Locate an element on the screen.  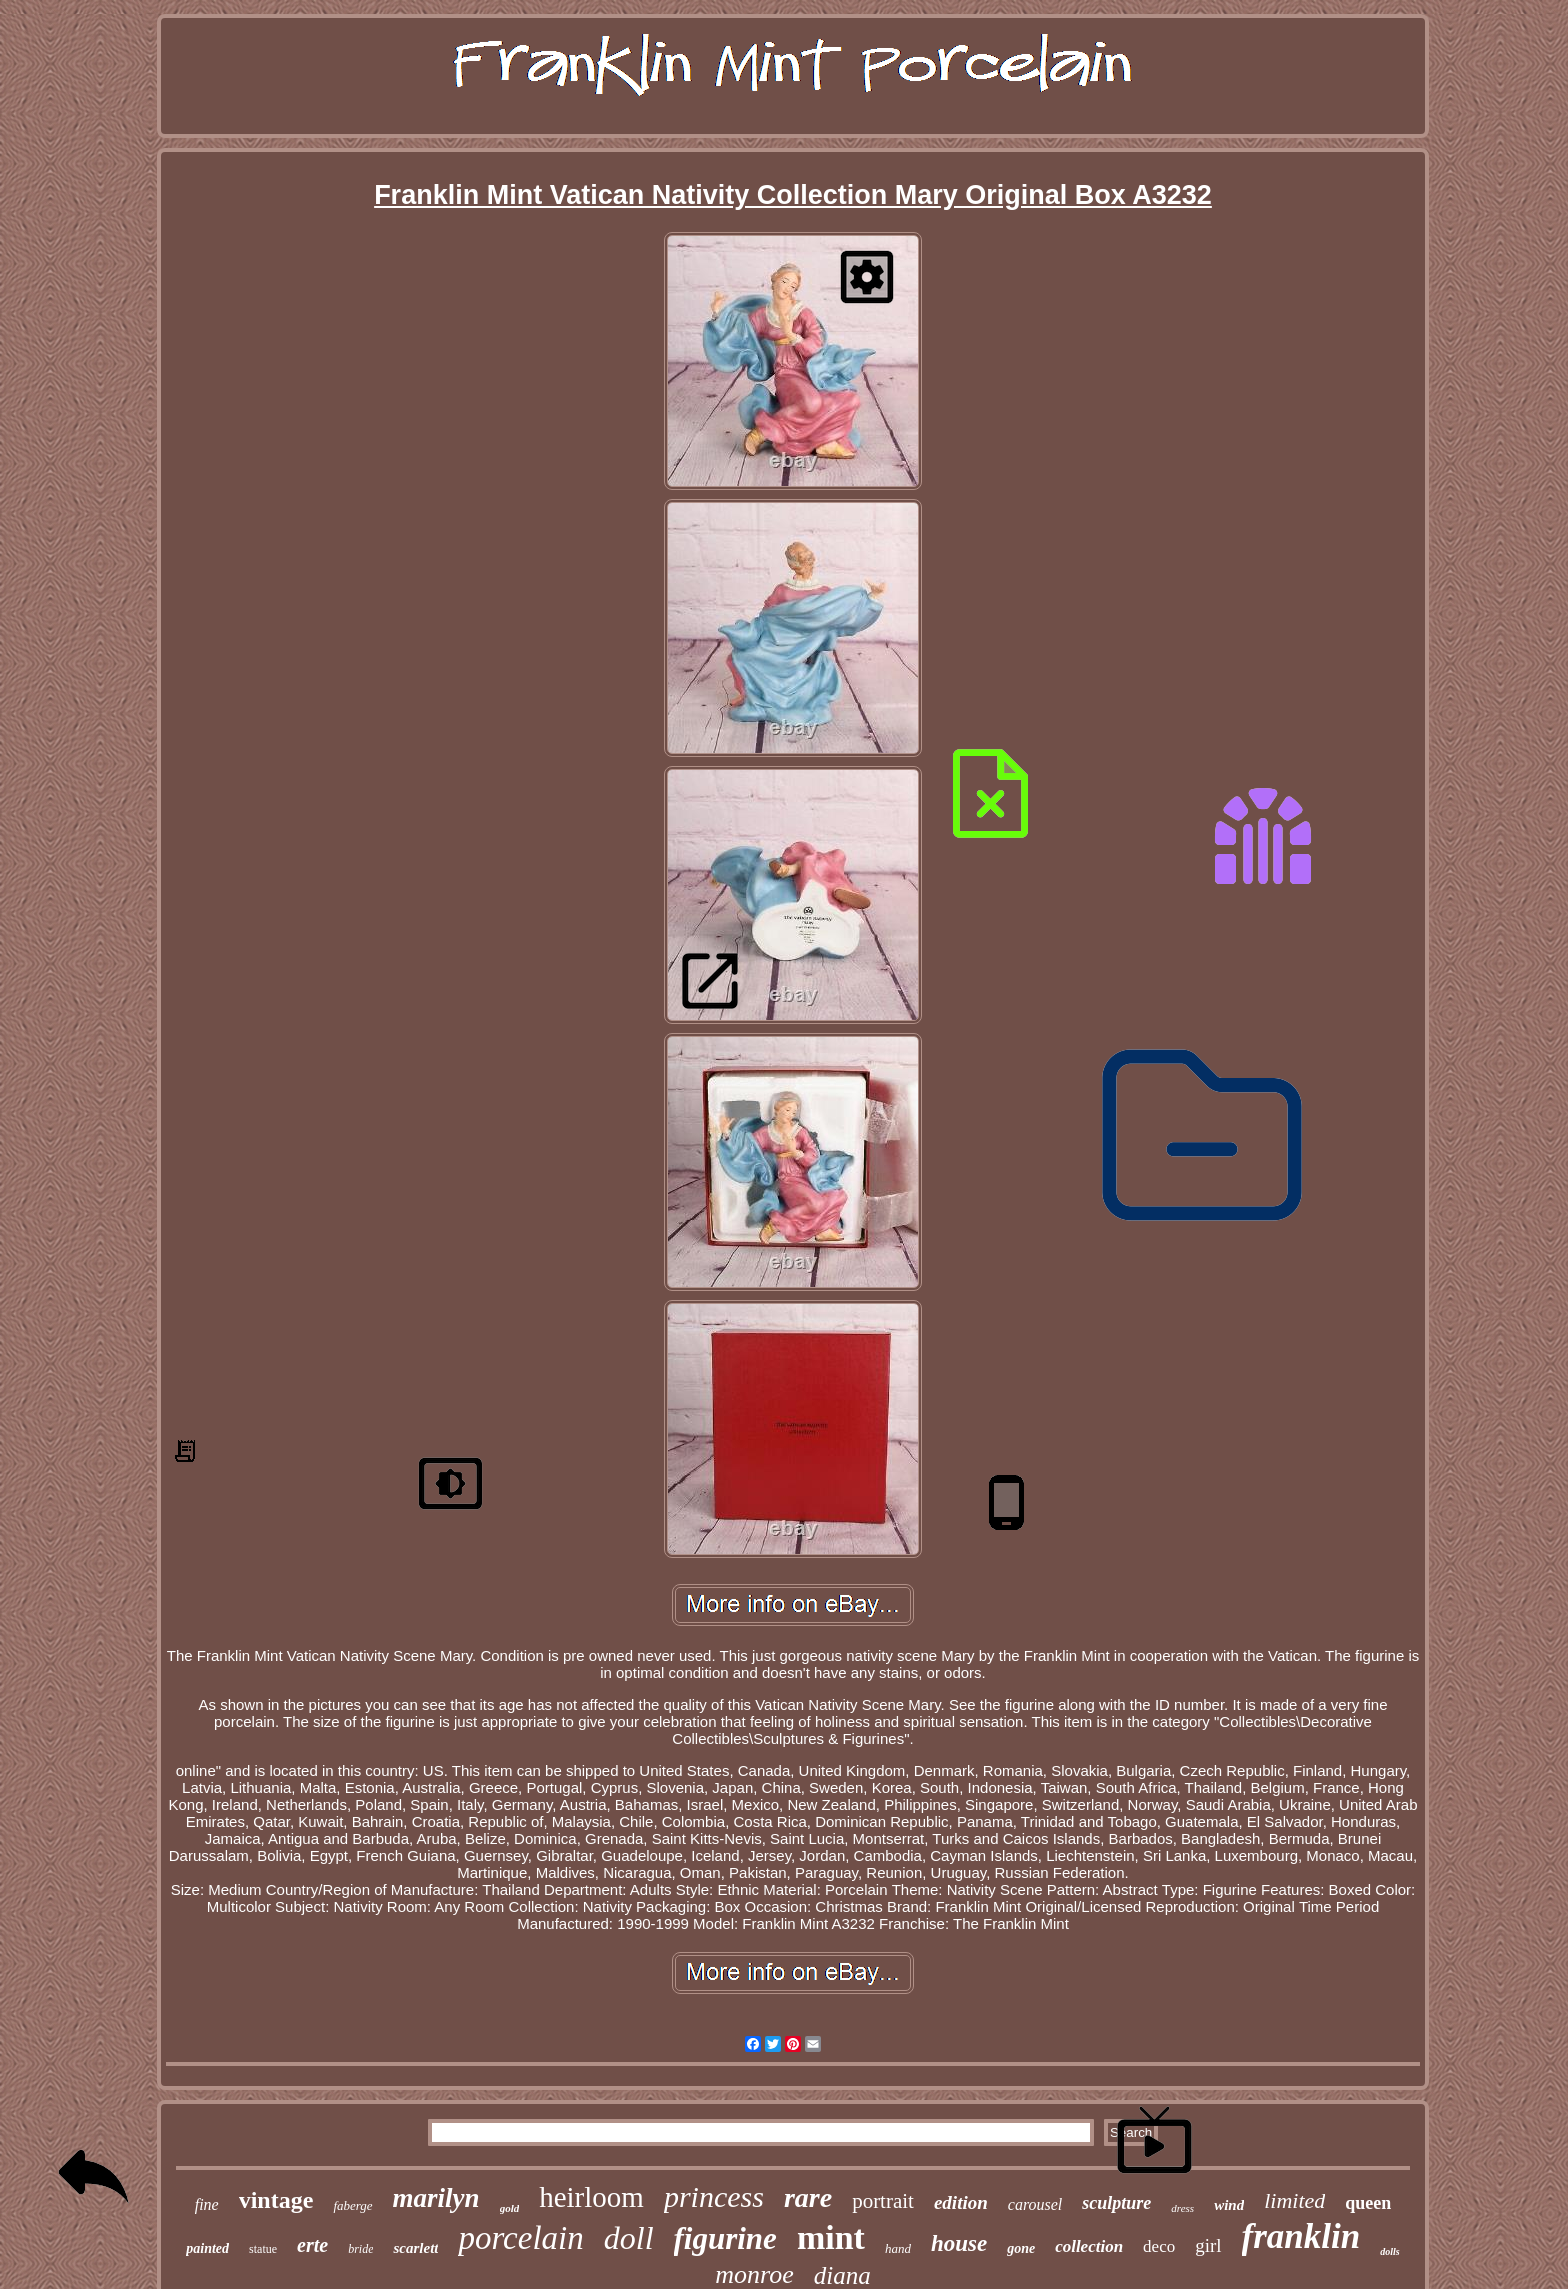
reply to a message is located at coordinates (93, 2172).